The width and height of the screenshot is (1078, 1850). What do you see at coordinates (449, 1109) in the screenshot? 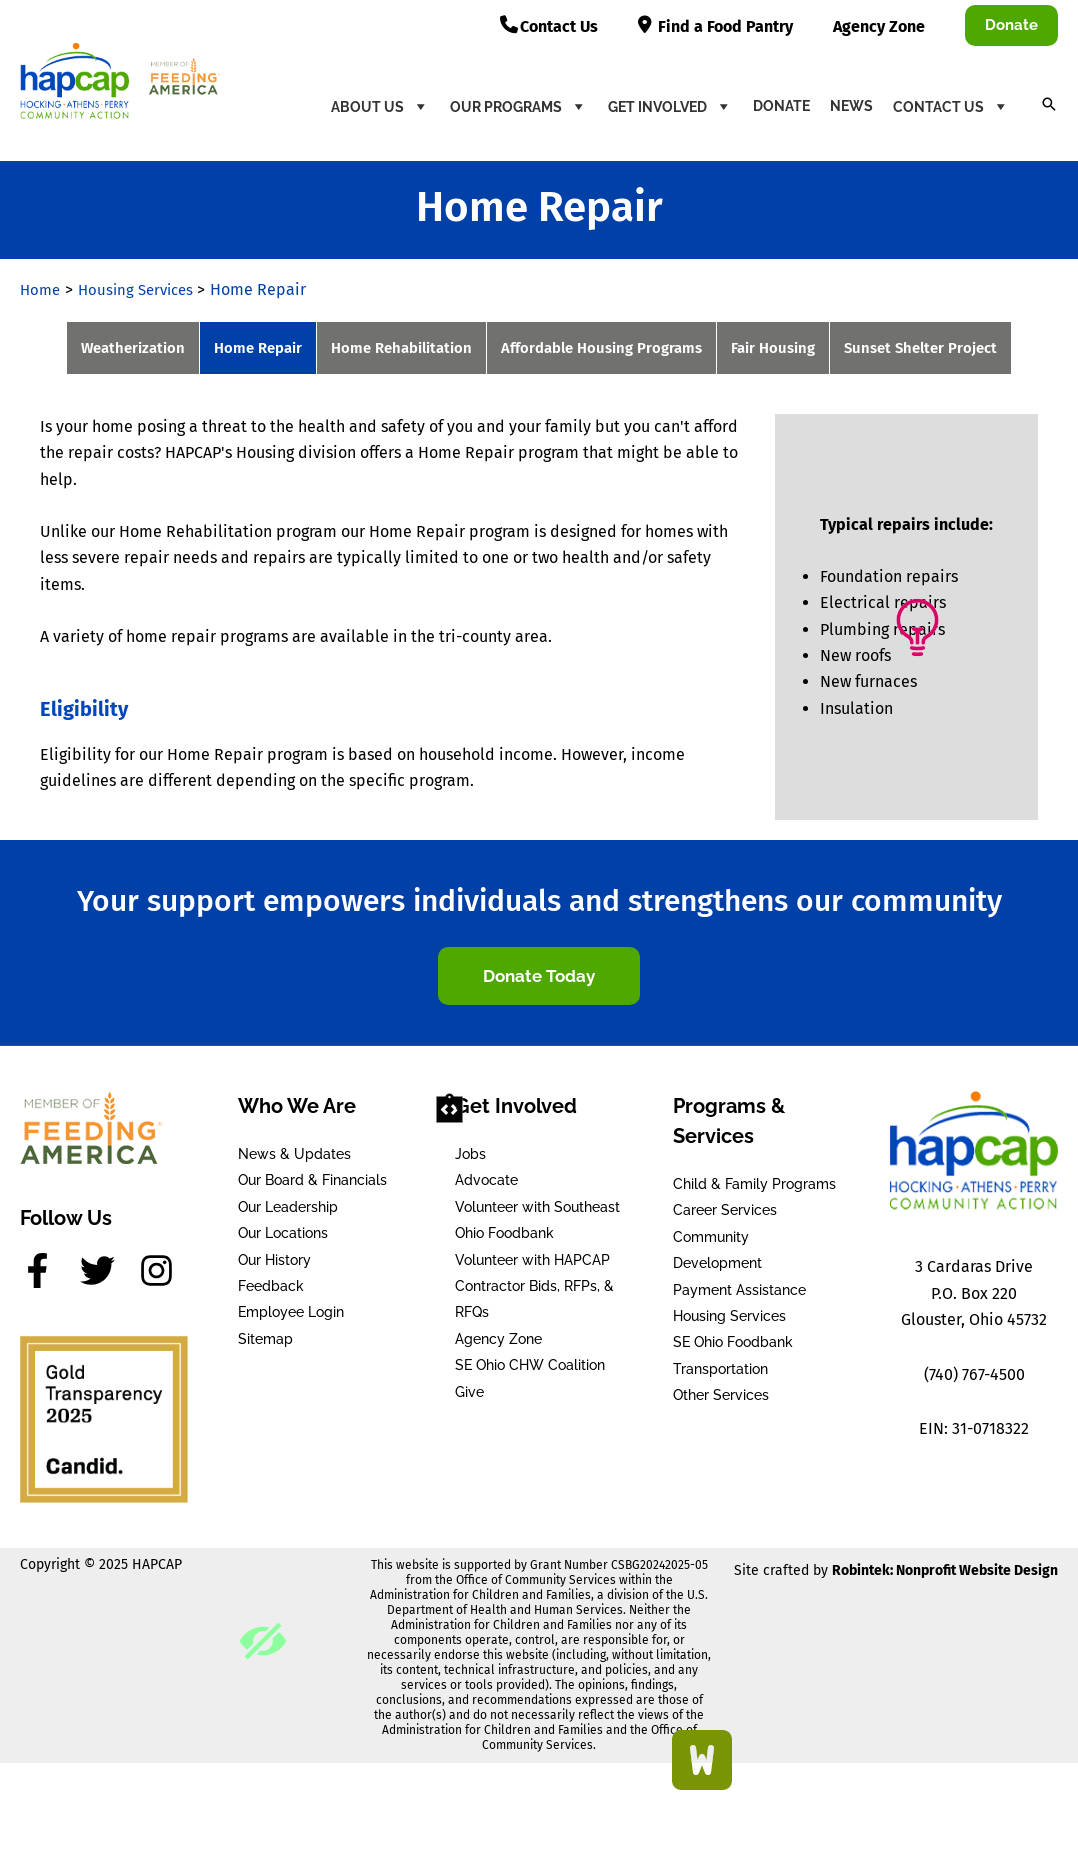
I see `view integration or embed code` at bounding box center [449, 1109].